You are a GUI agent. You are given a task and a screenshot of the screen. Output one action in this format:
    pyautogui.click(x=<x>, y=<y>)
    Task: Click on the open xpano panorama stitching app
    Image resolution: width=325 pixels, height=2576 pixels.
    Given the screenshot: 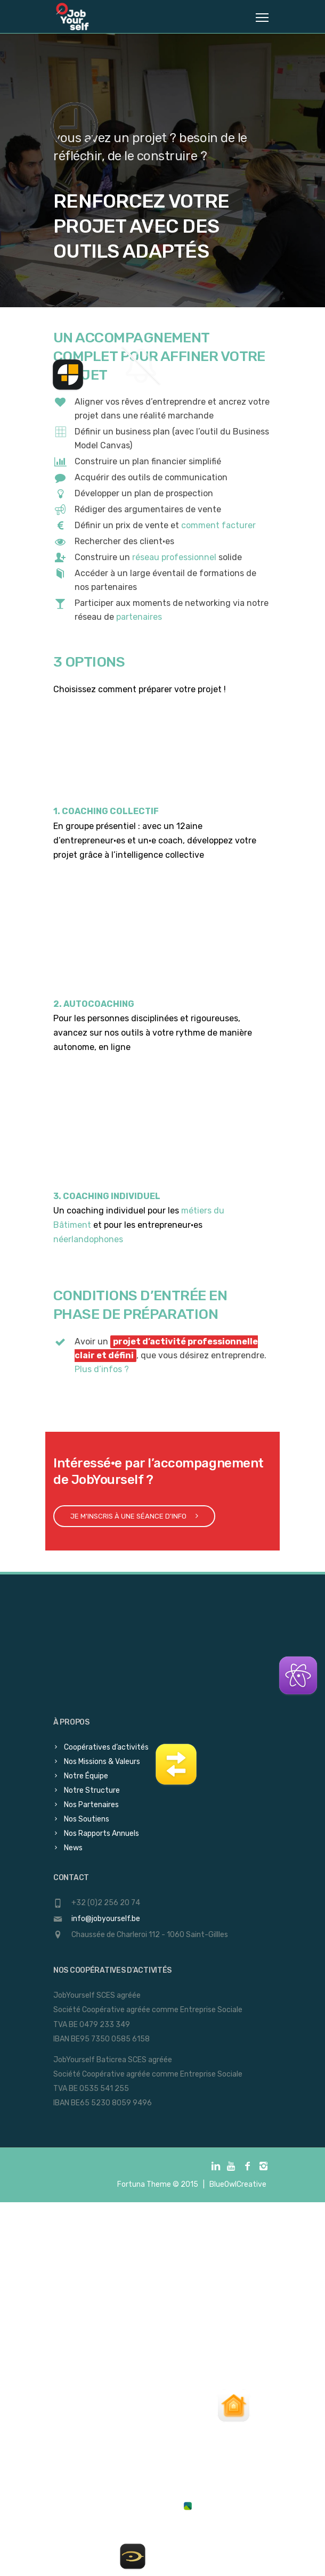 What is the action you would take?
    pyautogui.click(x=188, y=2506)
    